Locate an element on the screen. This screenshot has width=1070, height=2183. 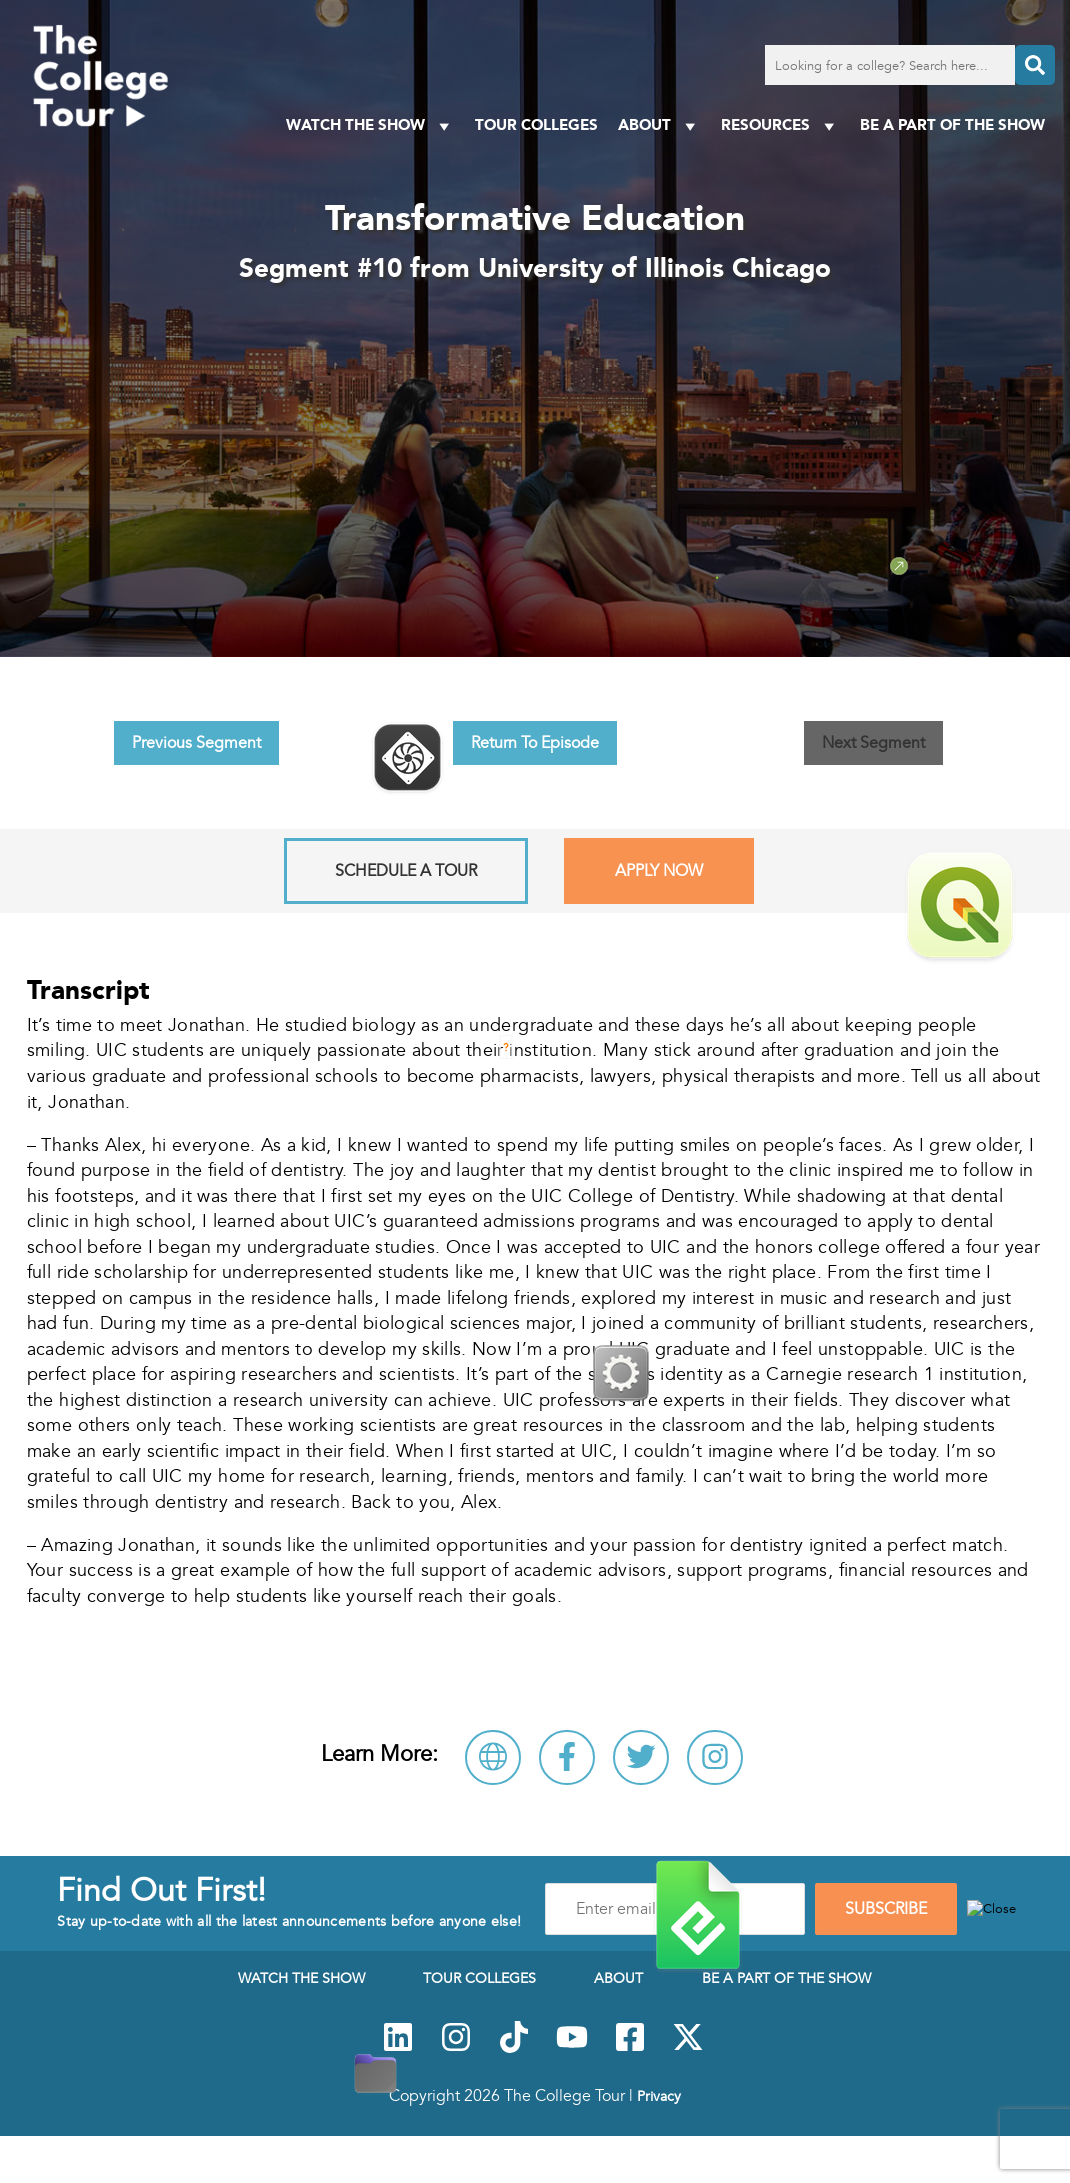
open text-to-speech settings is located at coordinates (703, 559).